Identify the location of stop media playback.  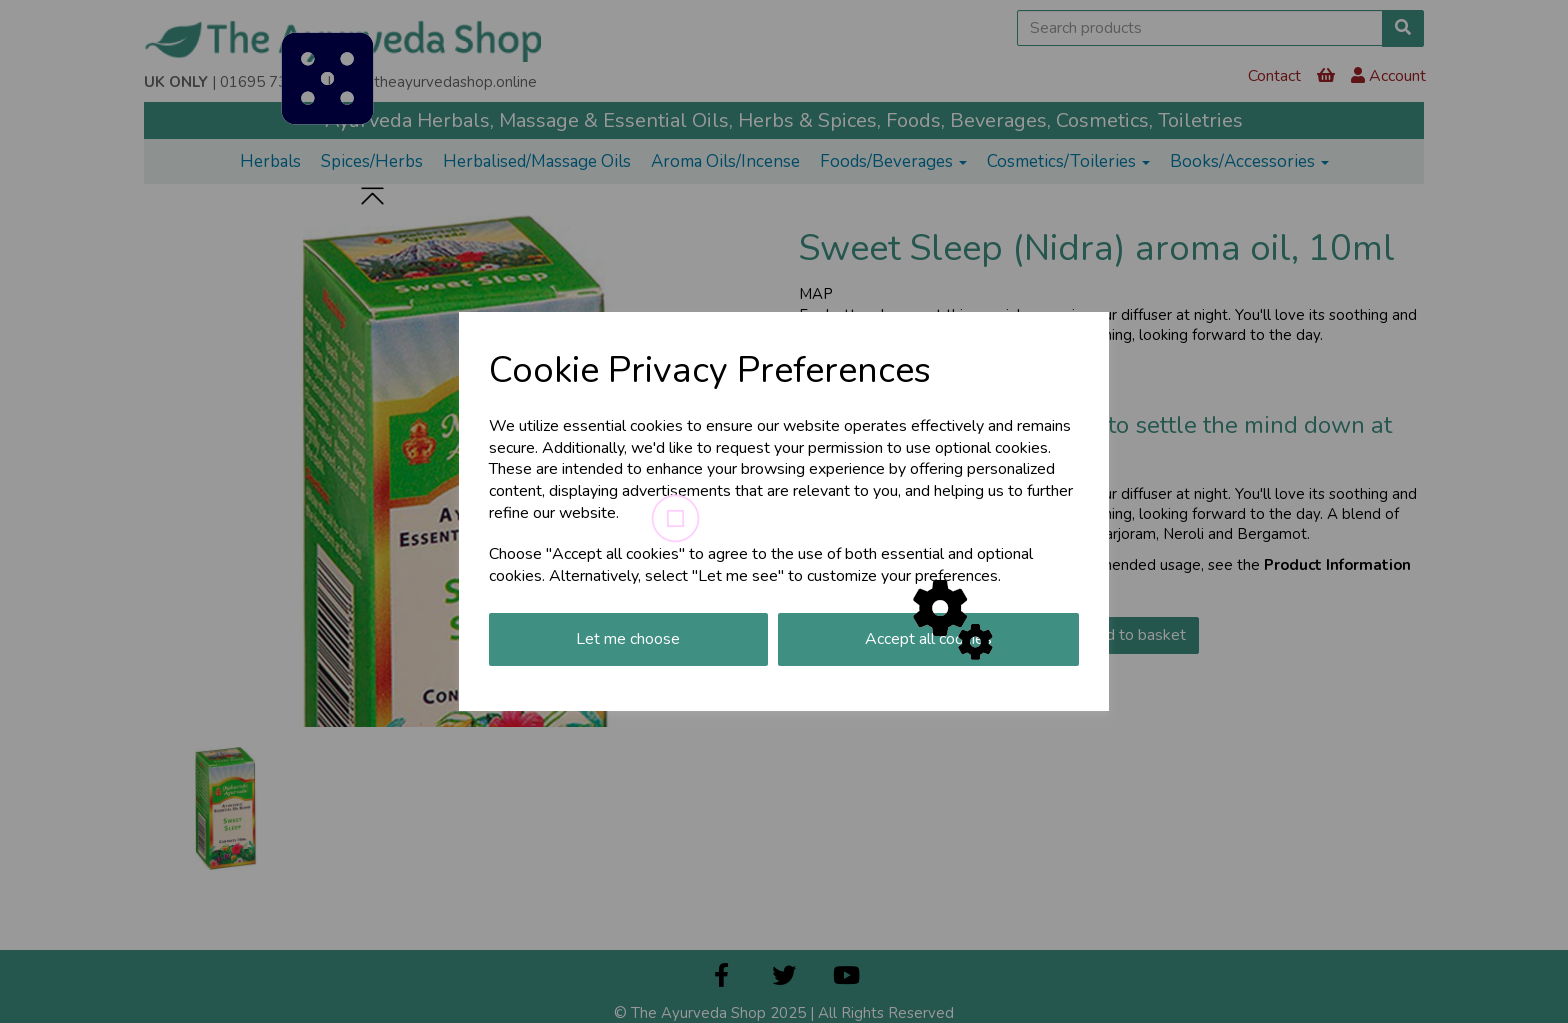
(675, 518).